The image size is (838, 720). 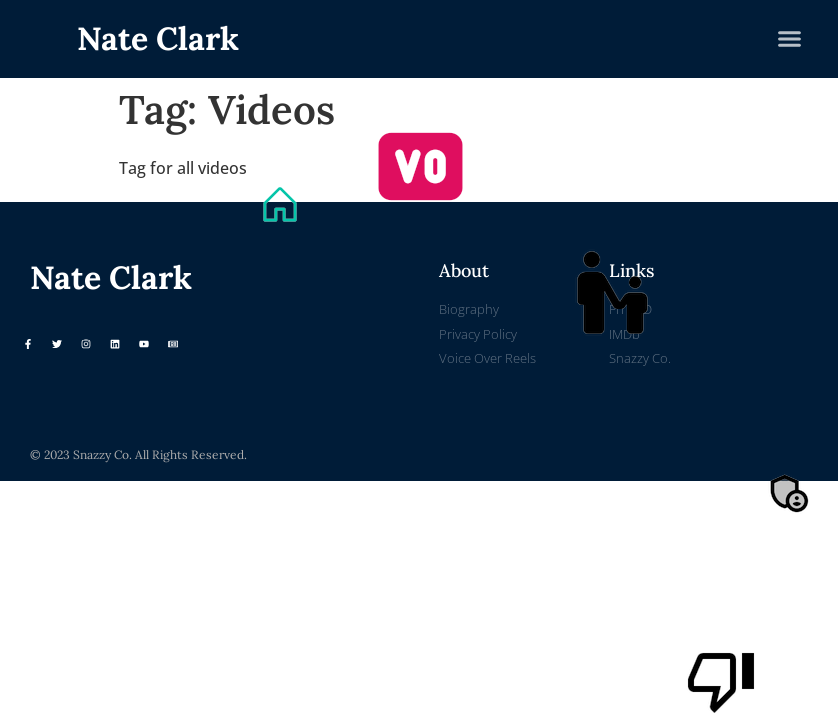 What do you see at coordinates (420, 166) in the screenshot?
I see `enable voiceover accessibility feature` at bounding box center [420, 166].